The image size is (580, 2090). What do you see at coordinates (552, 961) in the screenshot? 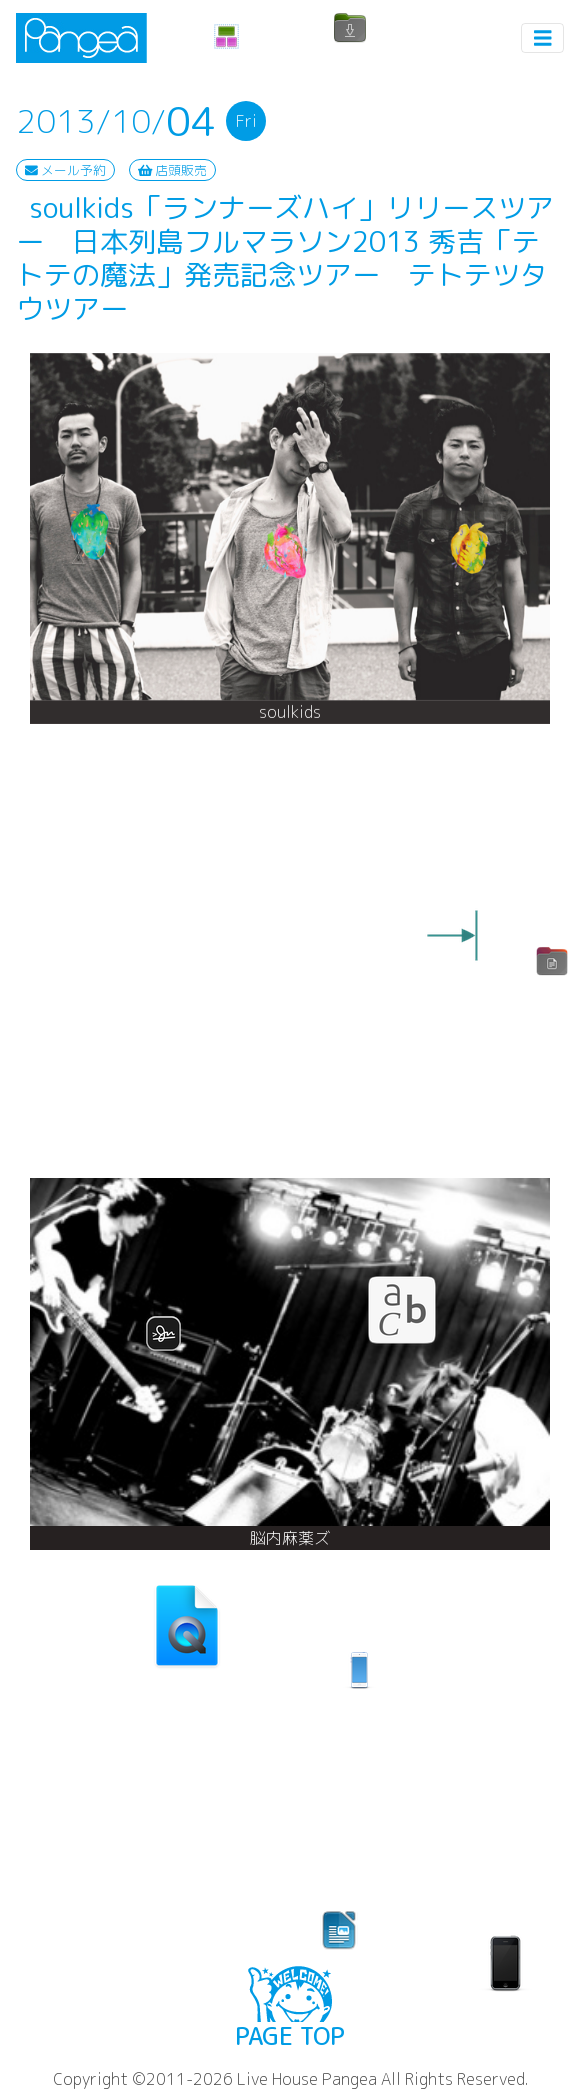
I see `open your documents folder` at bounding box center [552, 961].